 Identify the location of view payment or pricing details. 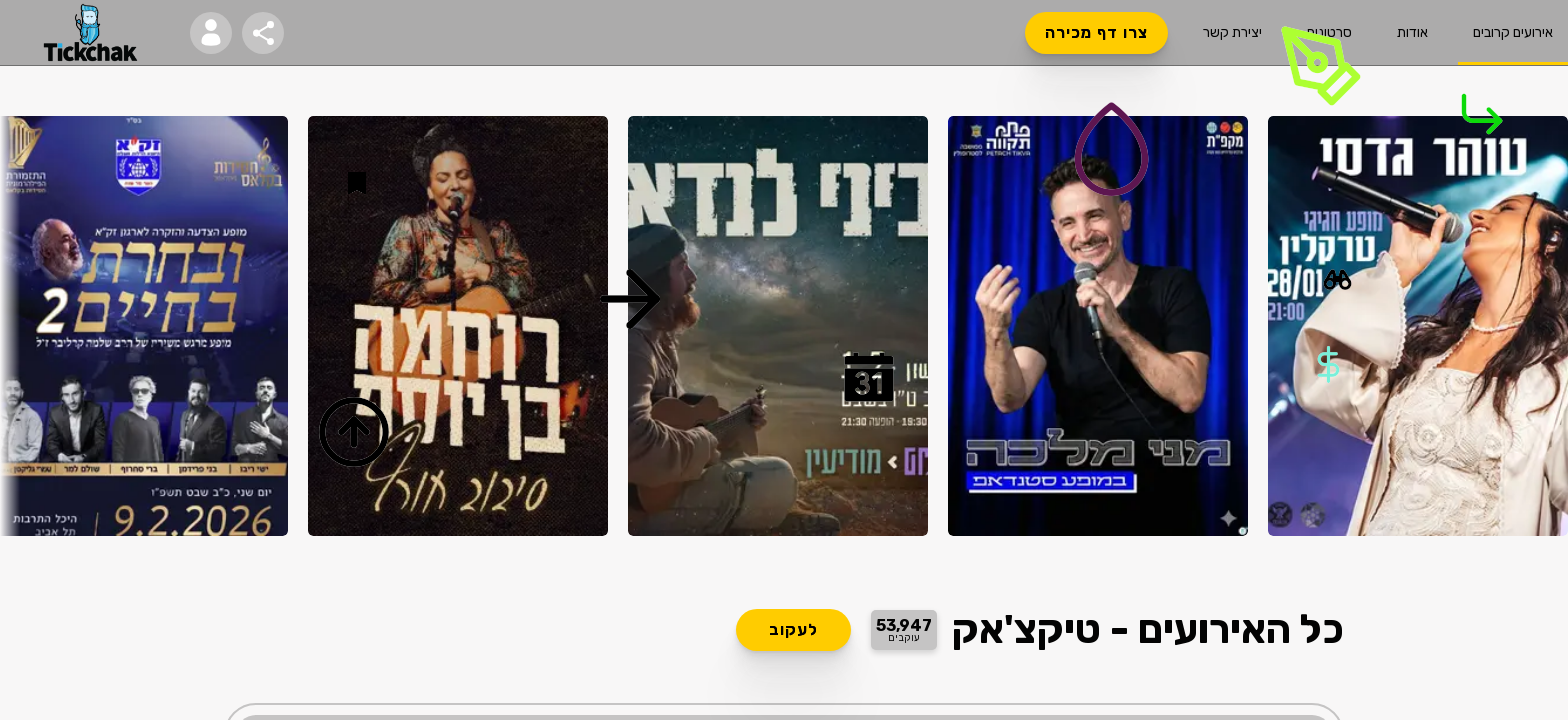
(1328, 364).